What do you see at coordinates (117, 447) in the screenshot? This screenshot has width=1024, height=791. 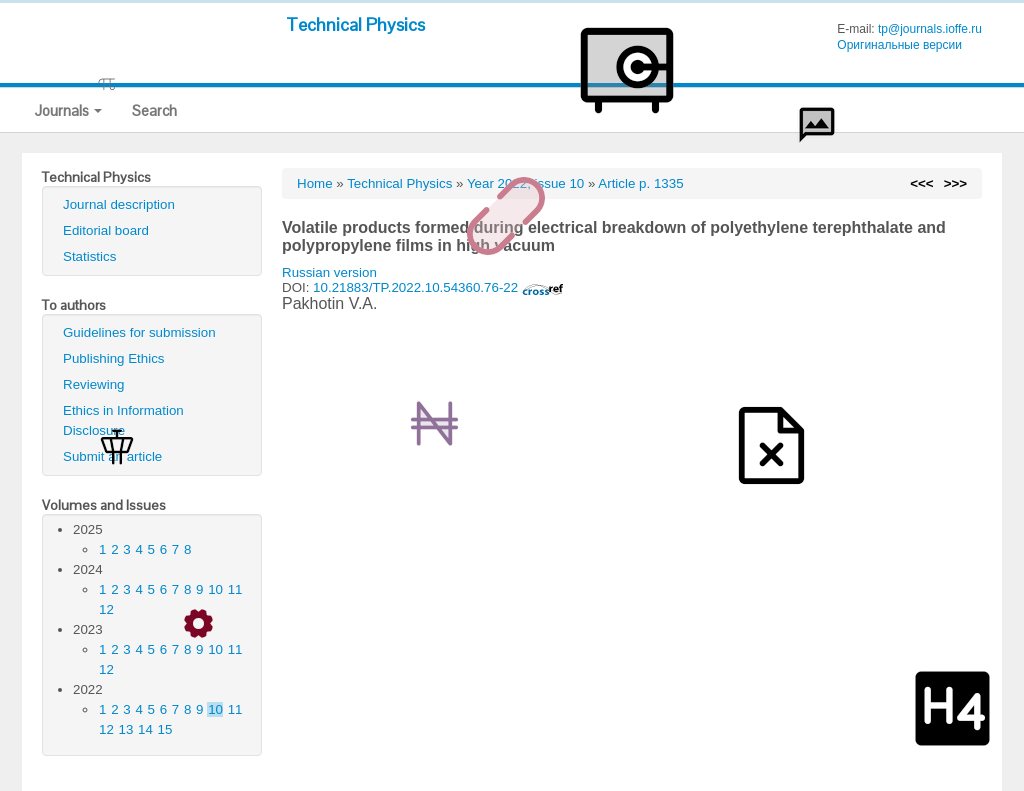 I see `access air traffic control features` at bounding box center [117, 447].